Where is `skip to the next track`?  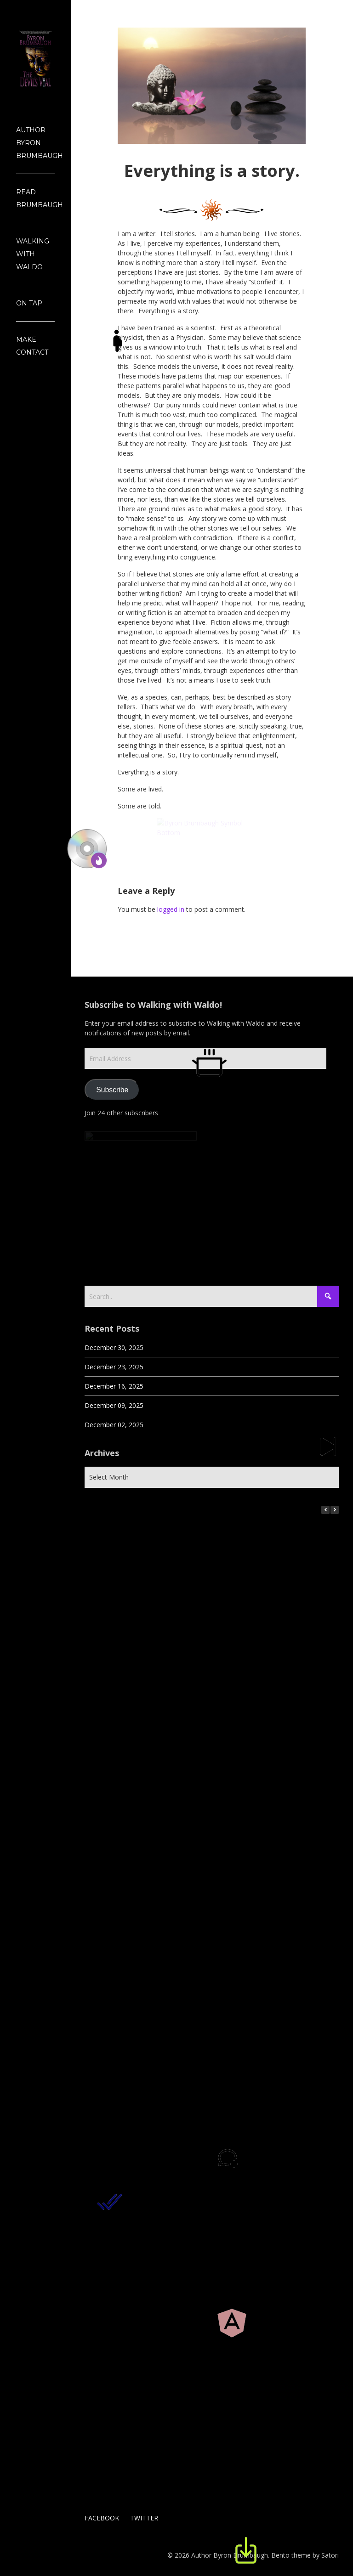
skip to the next track is located at coordinates (328, 1446).